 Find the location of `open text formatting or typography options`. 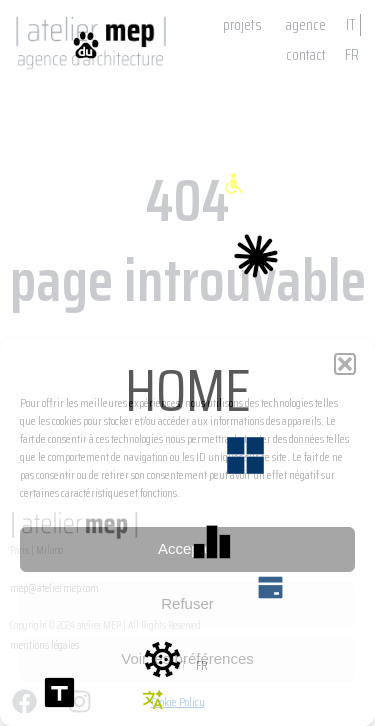

open text formatting or typography options is located at coordinates (59, 692).